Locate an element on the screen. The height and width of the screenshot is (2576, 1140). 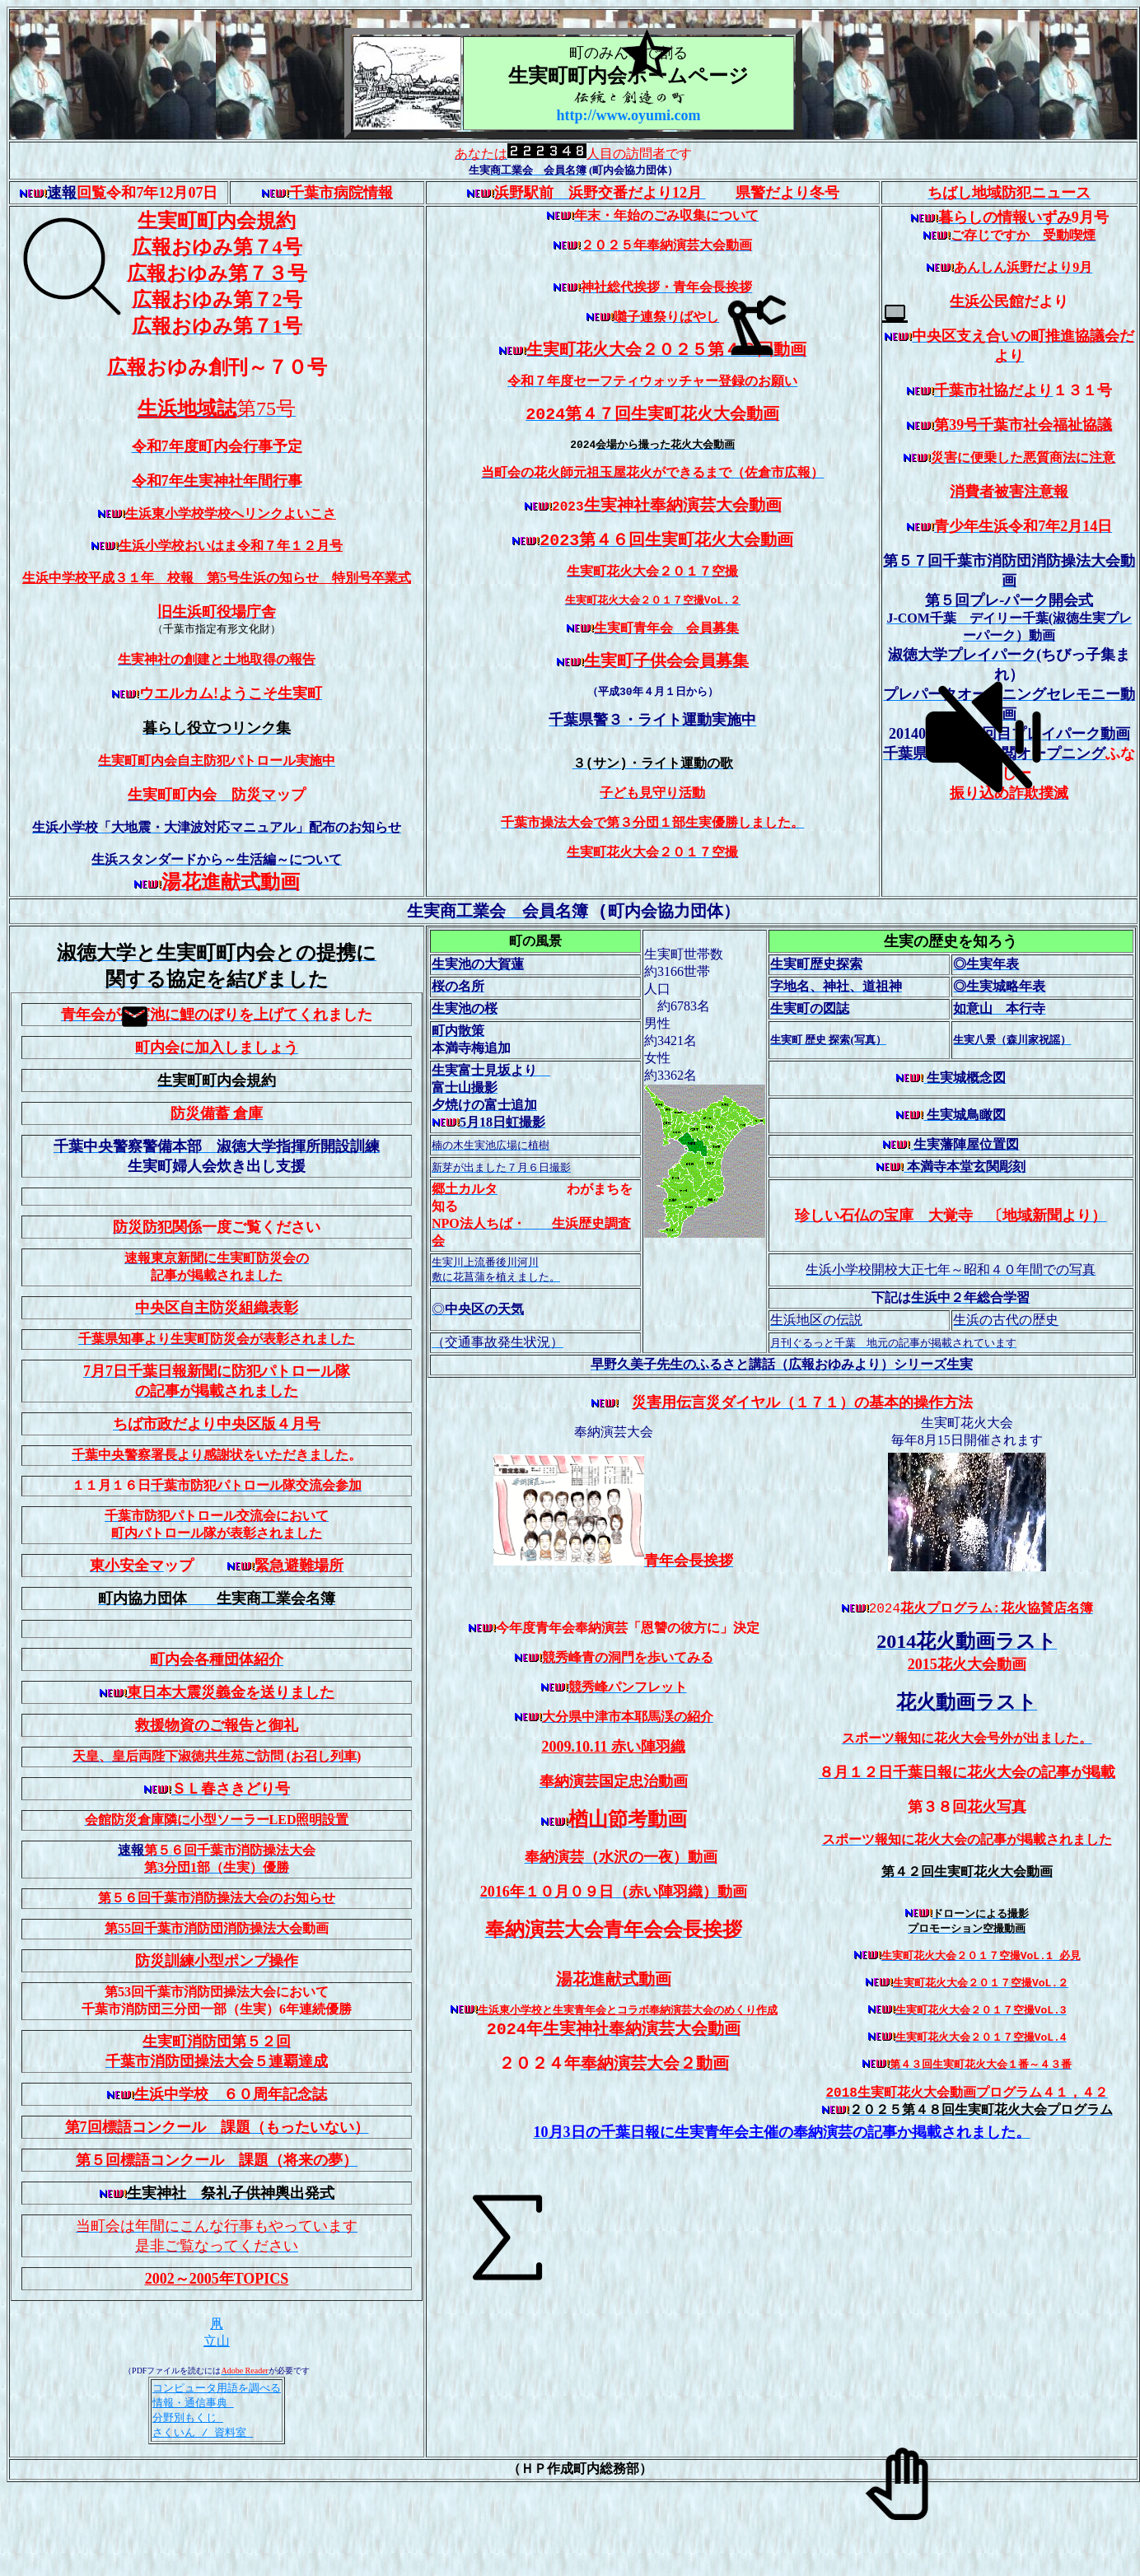
stop or pause an action is located at coordinates (898, 2484).